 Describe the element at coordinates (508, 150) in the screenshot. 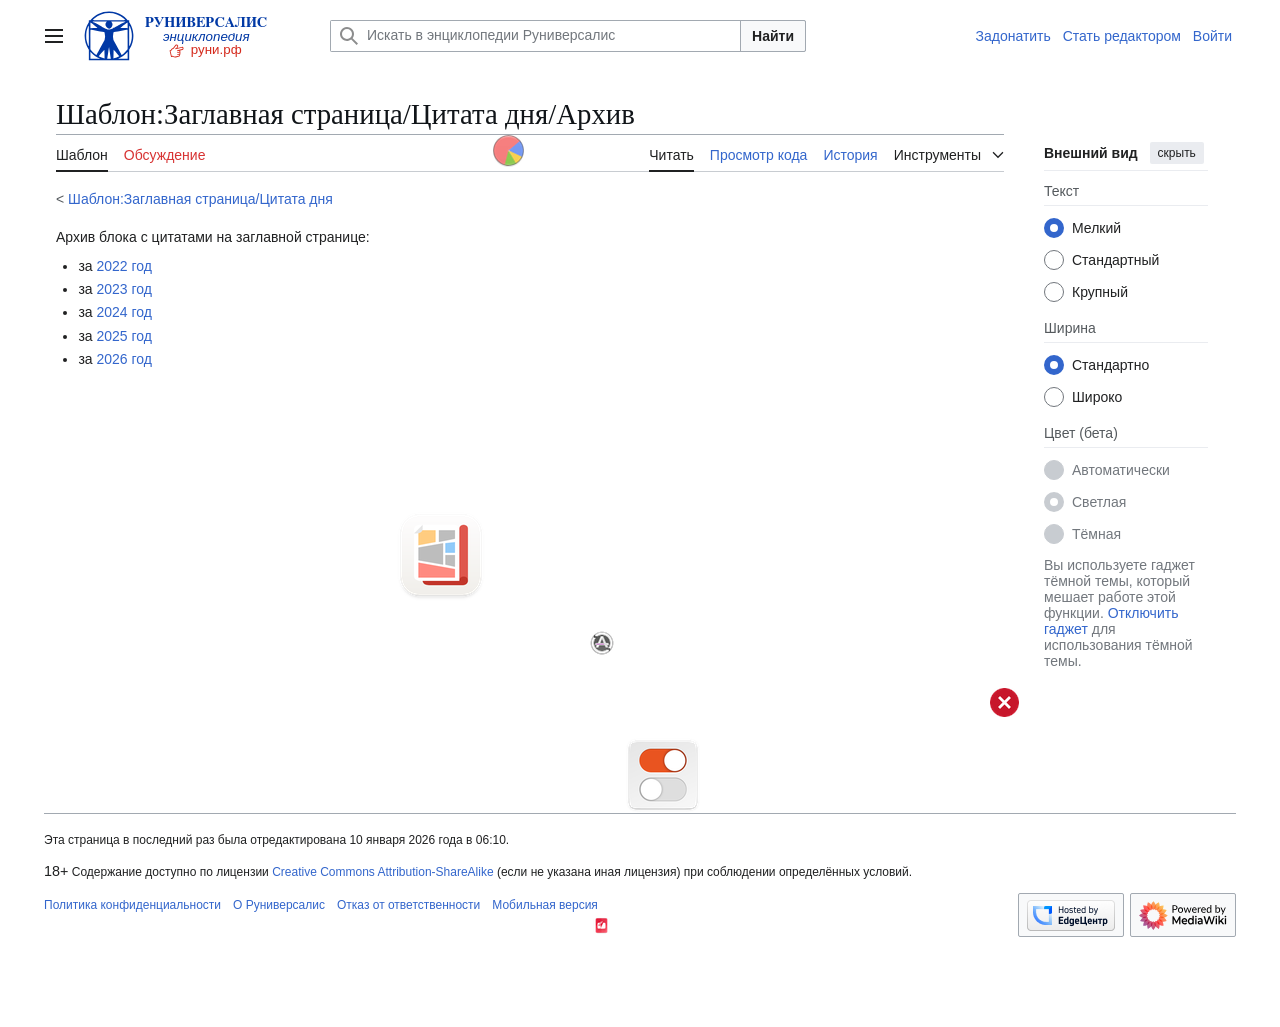

I see `open disk usage analyzer` at that location.